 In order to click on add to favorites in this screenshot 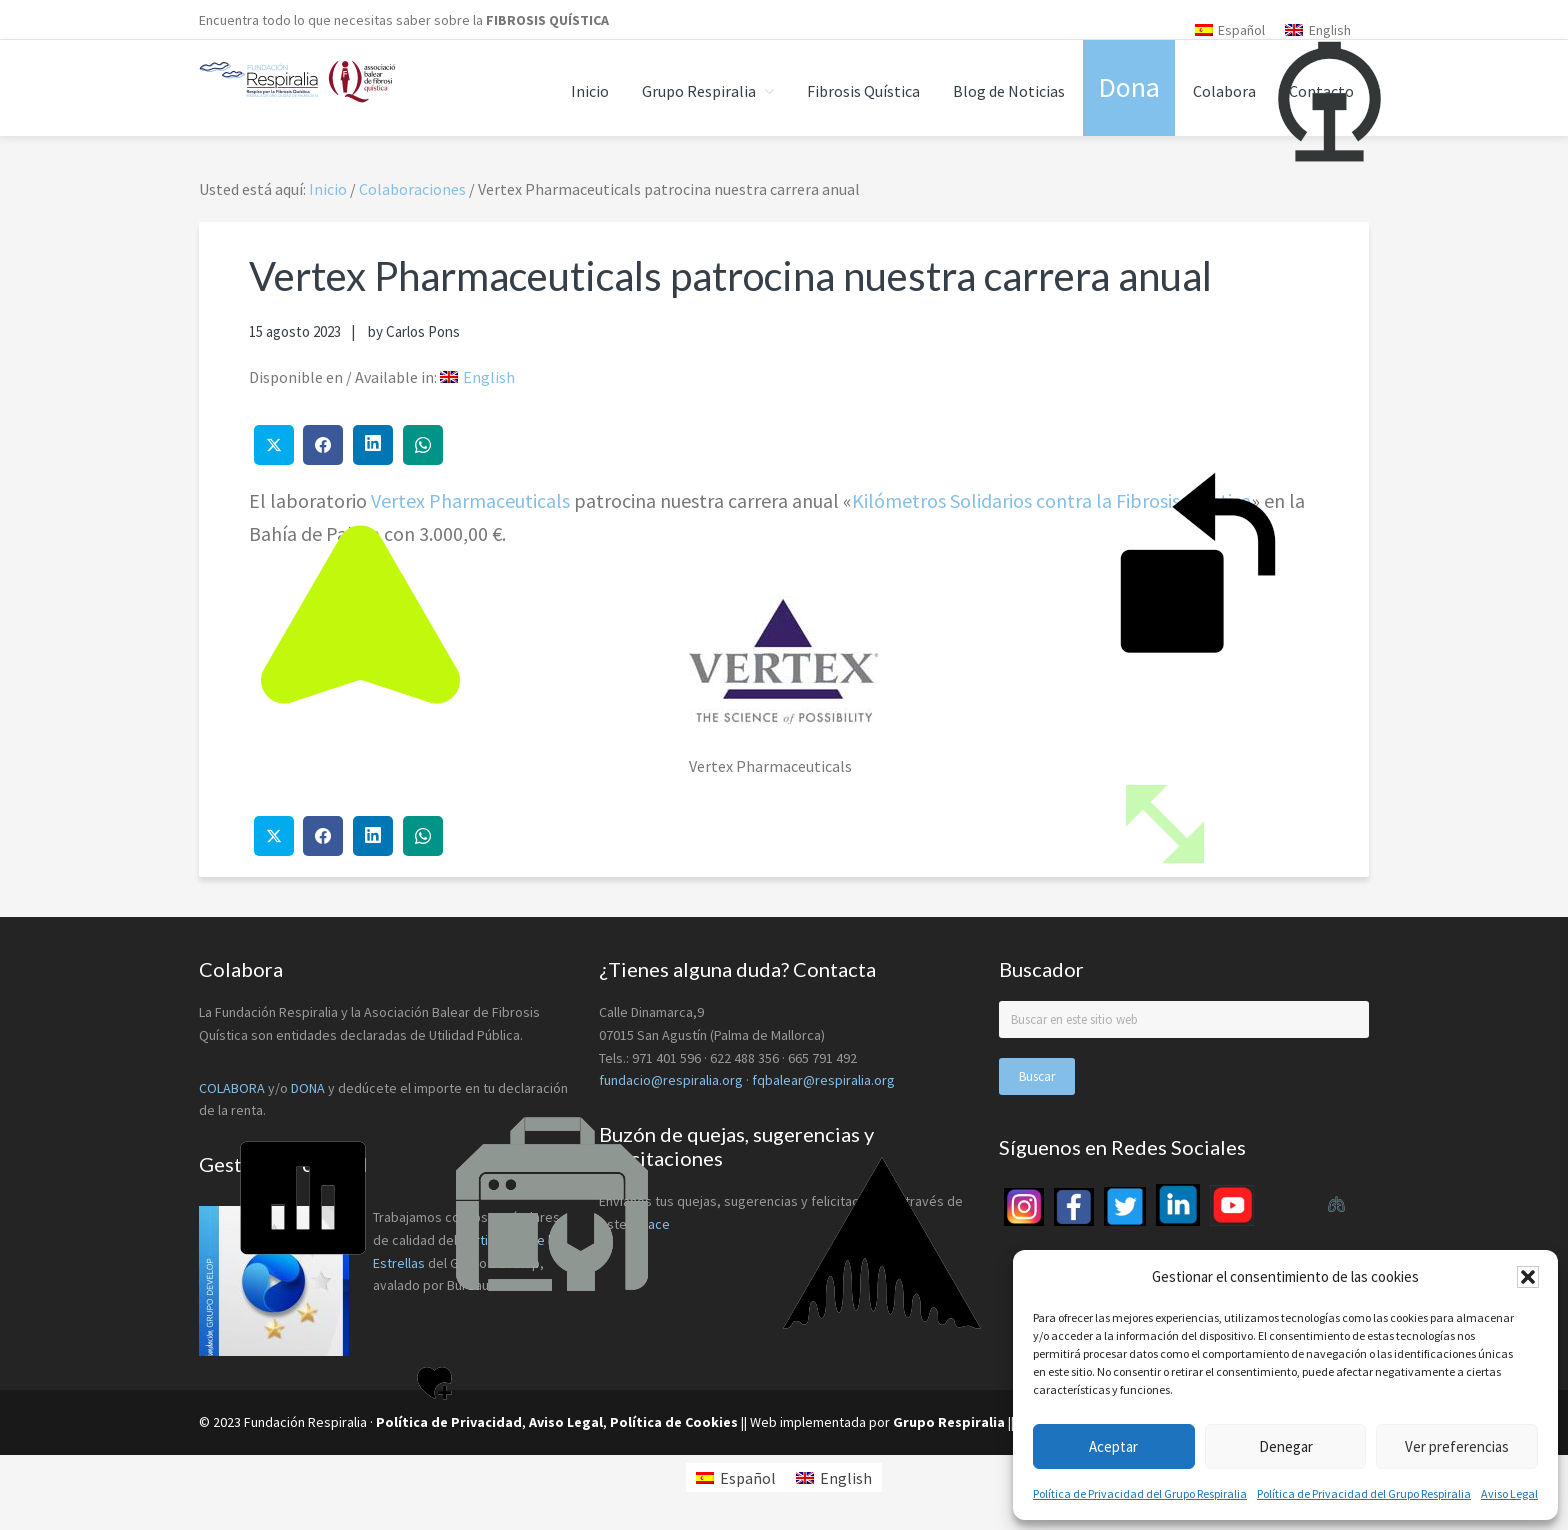, I will do `click(434, 1382)`.